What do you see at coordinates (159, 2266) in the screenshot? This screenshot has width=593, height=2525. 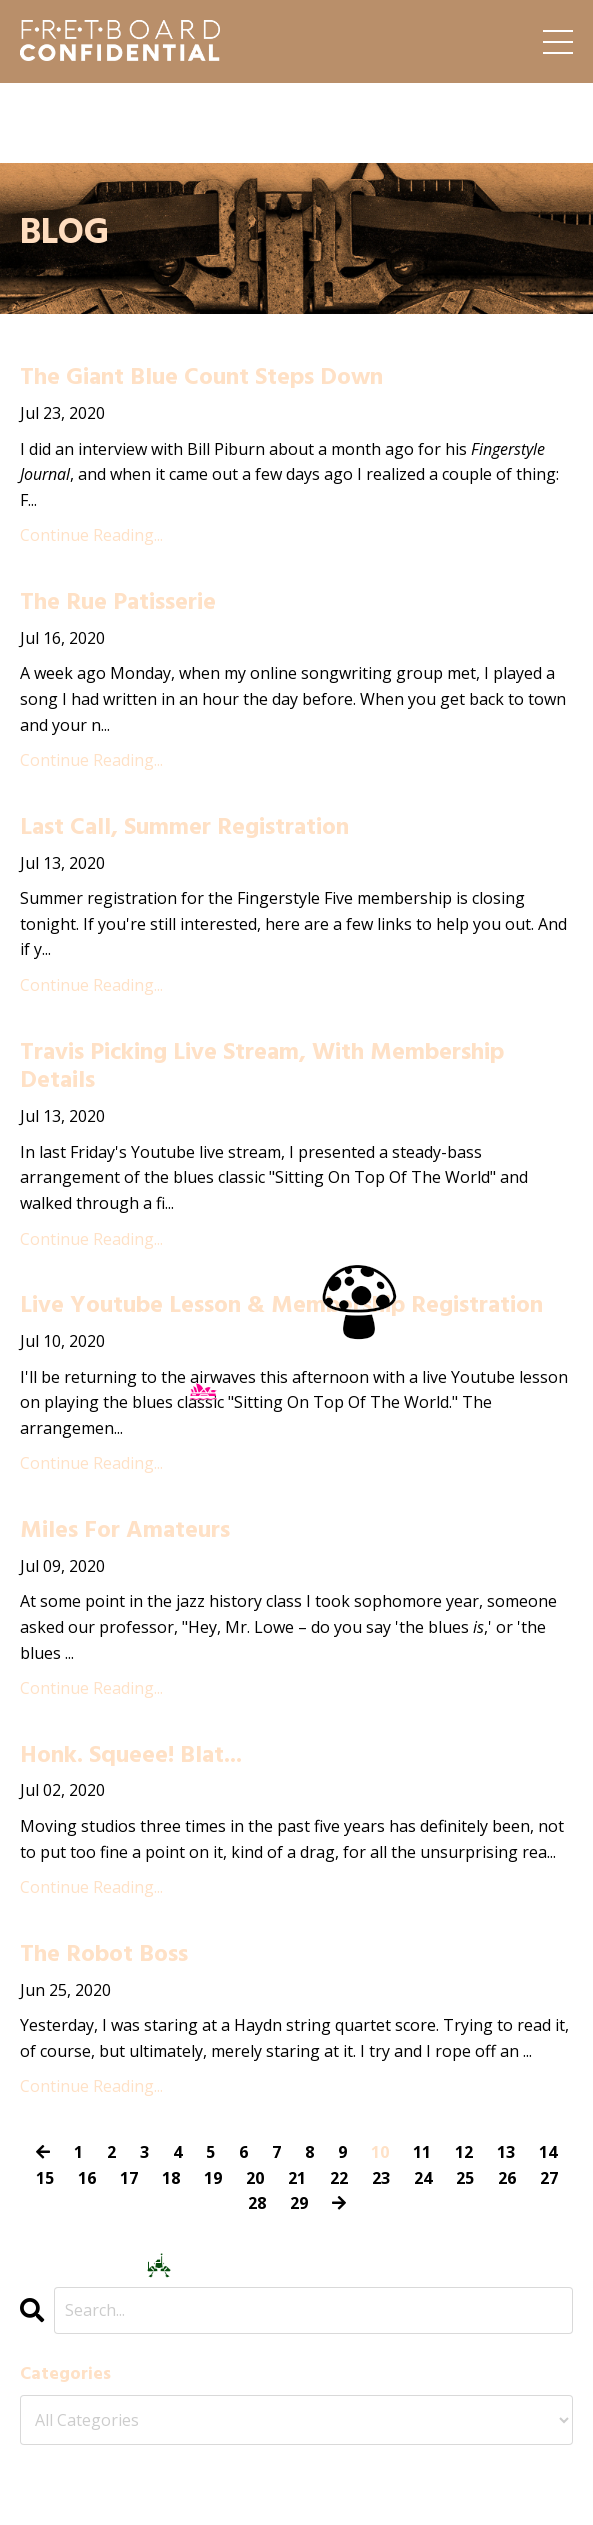 I see `mars pathfinder rover or space exploration feature` at bounding box center [159, 2266].